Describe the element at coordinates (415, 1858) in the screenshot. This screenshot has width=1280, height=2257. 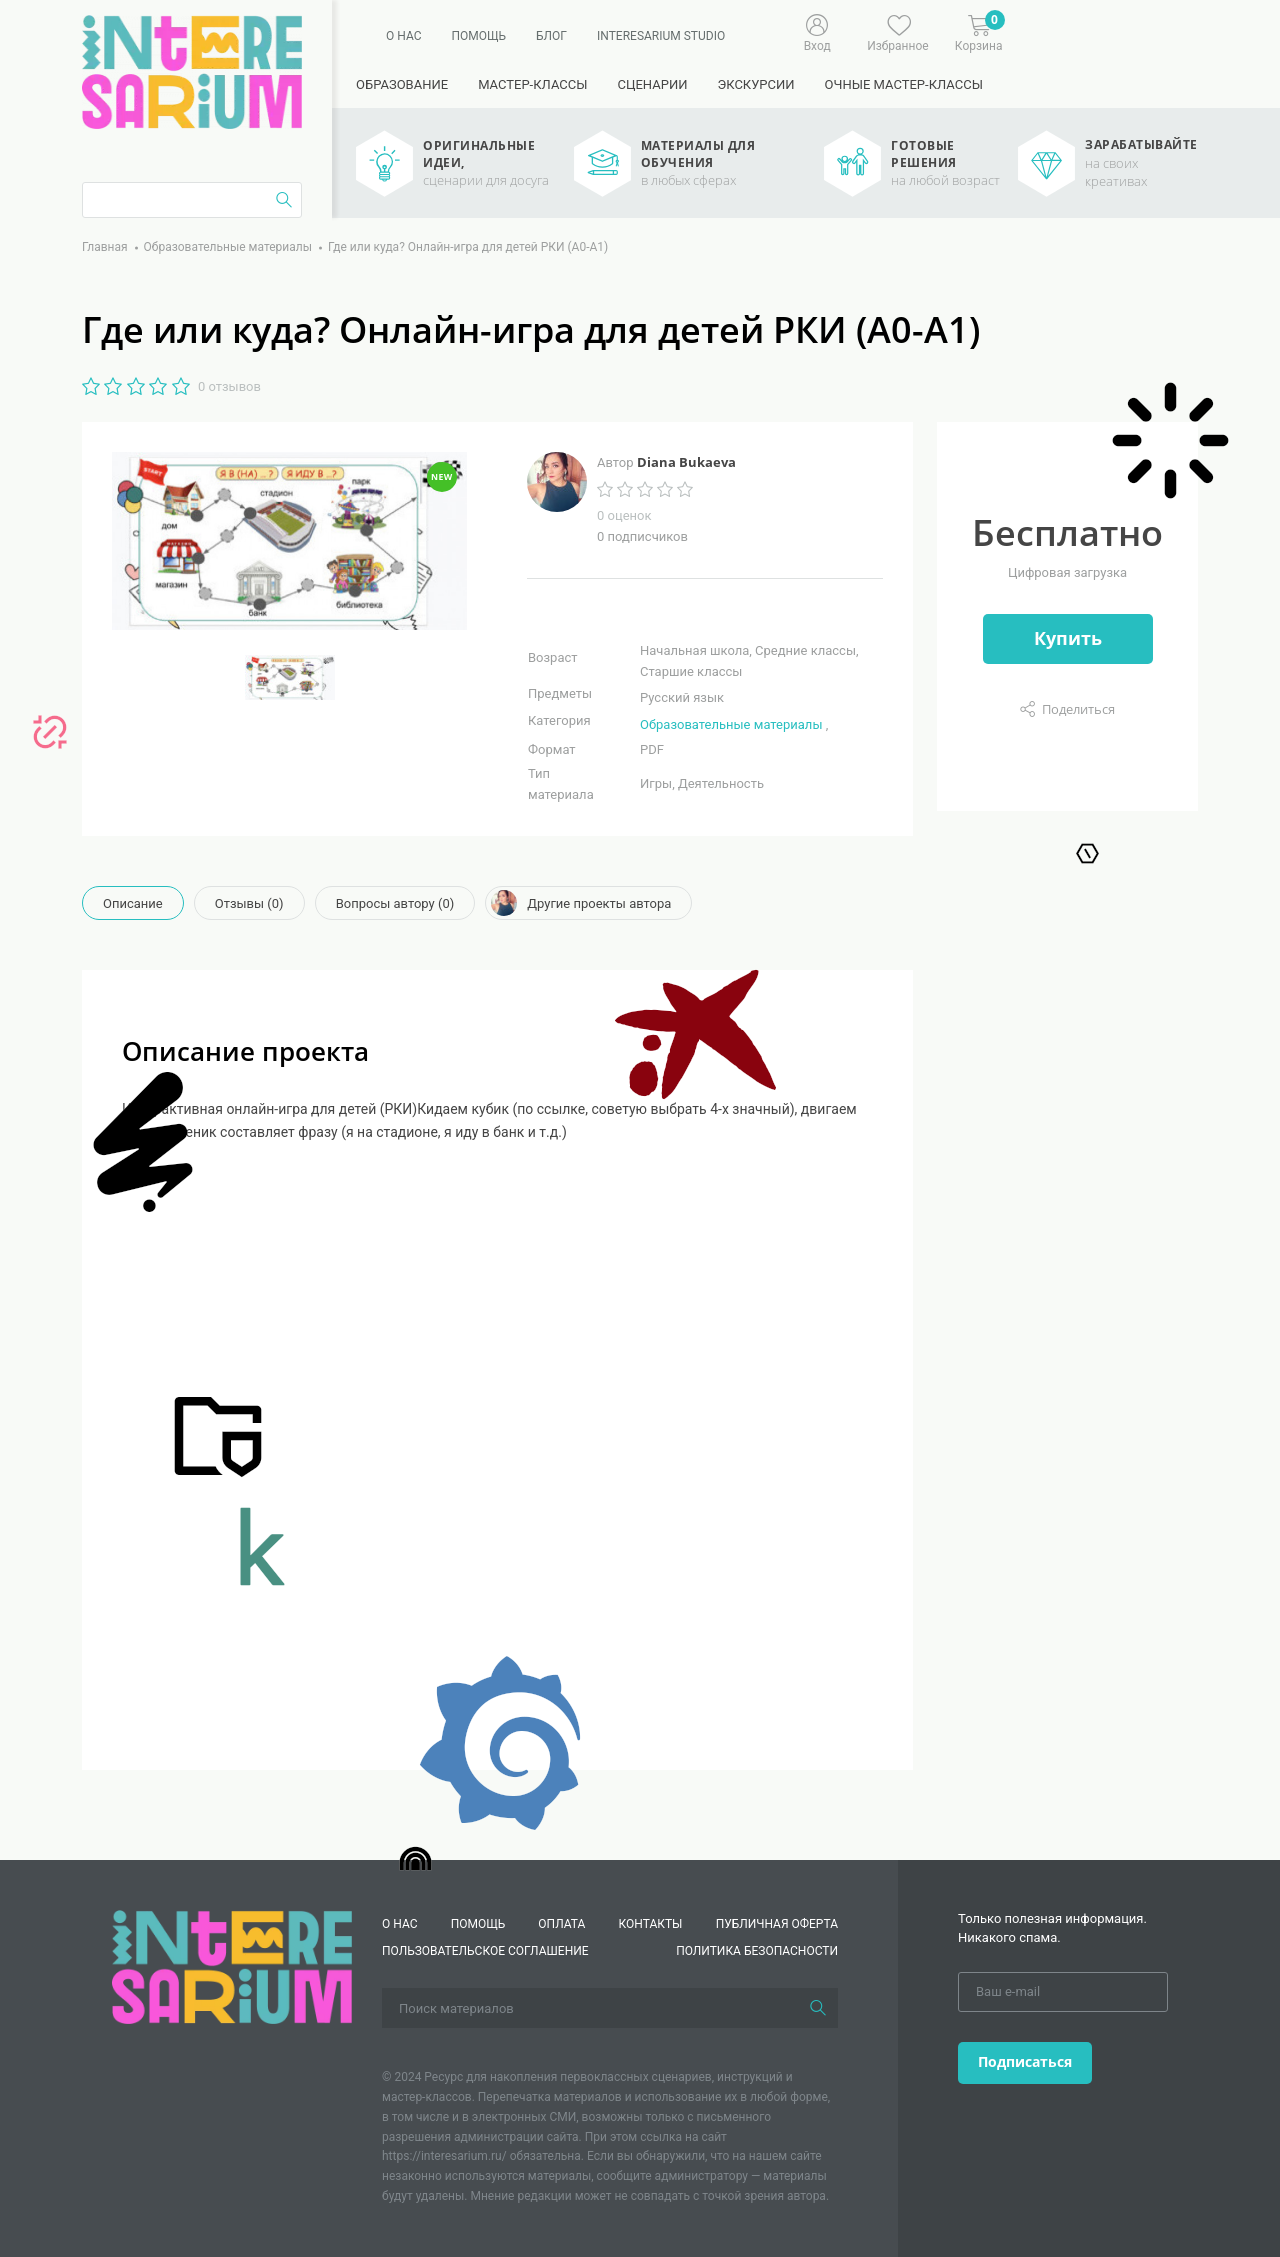
I see `view weather conditions with rainbow` at that location.